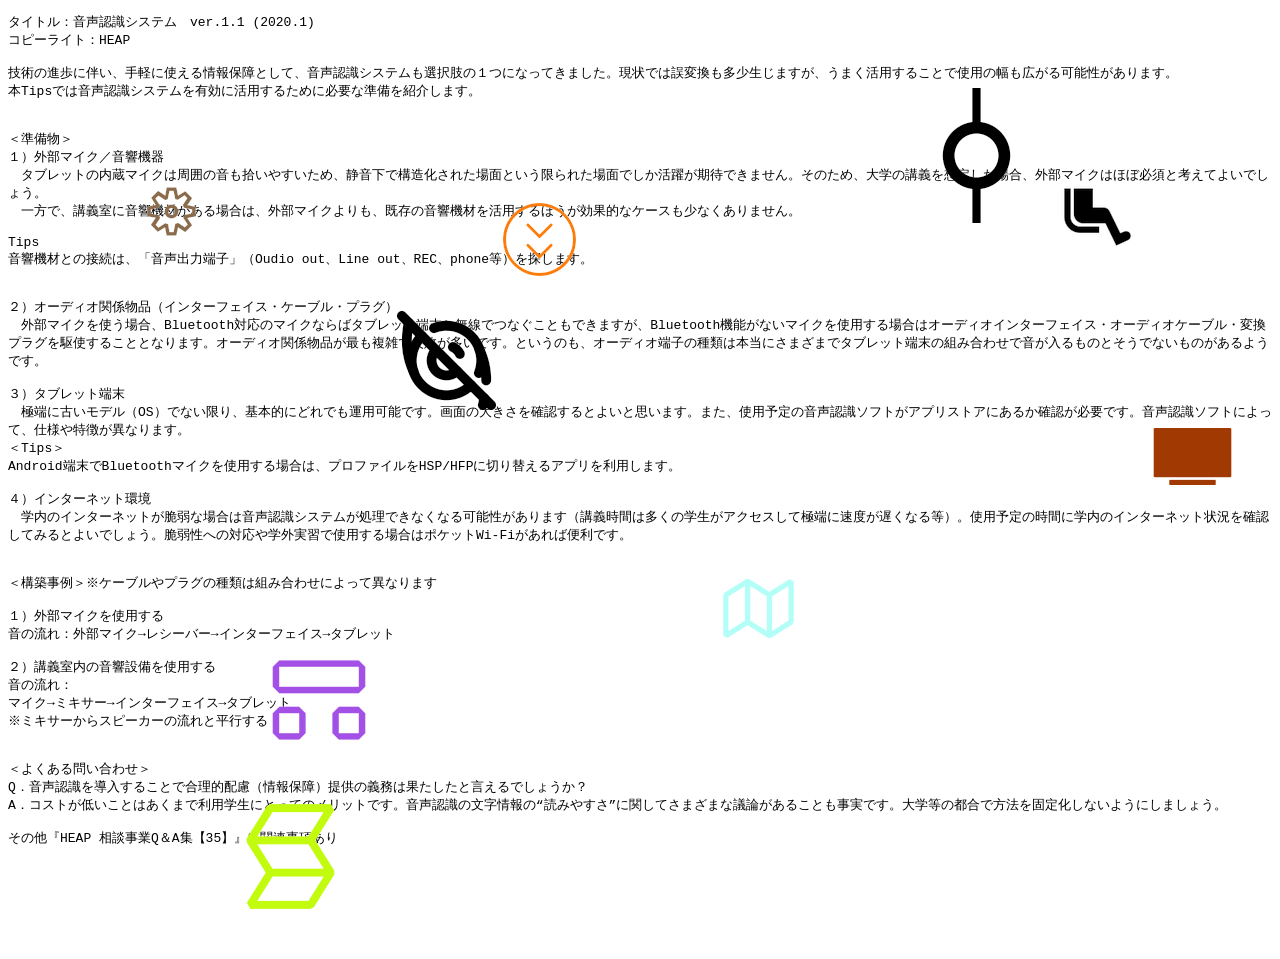 The width and height of the screenshot is (1280, 959). I want to click on disable storm alerts, so click(446, 360).